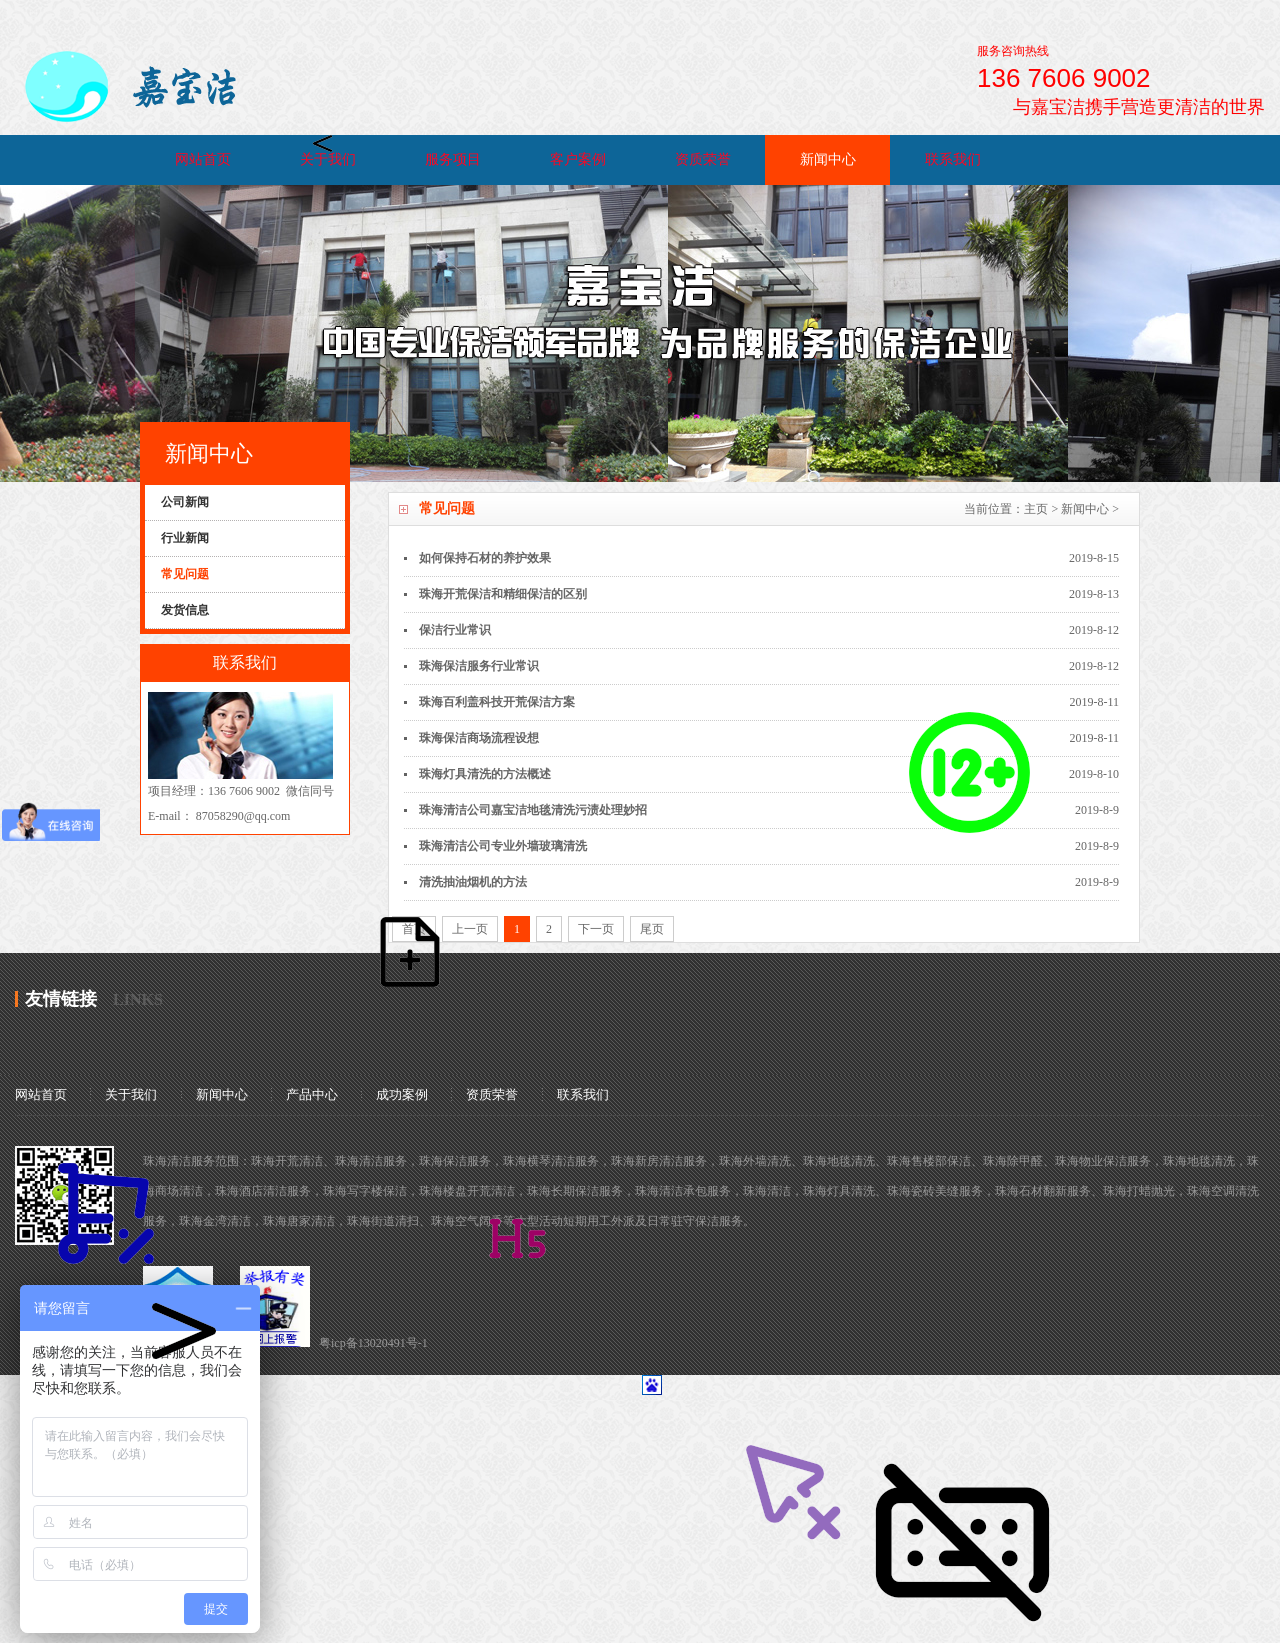 The width and height of the screenshot is (1280, 1643). What do you see at coordinates (103, 1213) in the screenshot?
I see `view discounted items in your cart` at bounding box center [103, 1213].